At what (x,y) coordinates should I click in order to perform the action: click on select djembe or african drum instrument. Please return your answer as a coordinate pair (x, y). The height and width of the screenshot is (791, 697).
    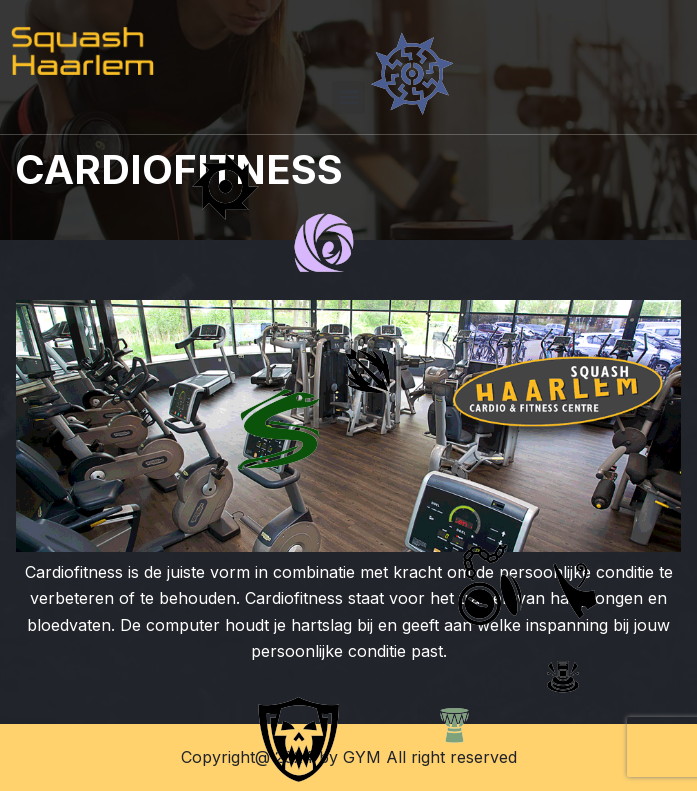
    Looking at the image, I should click on (454, 724).